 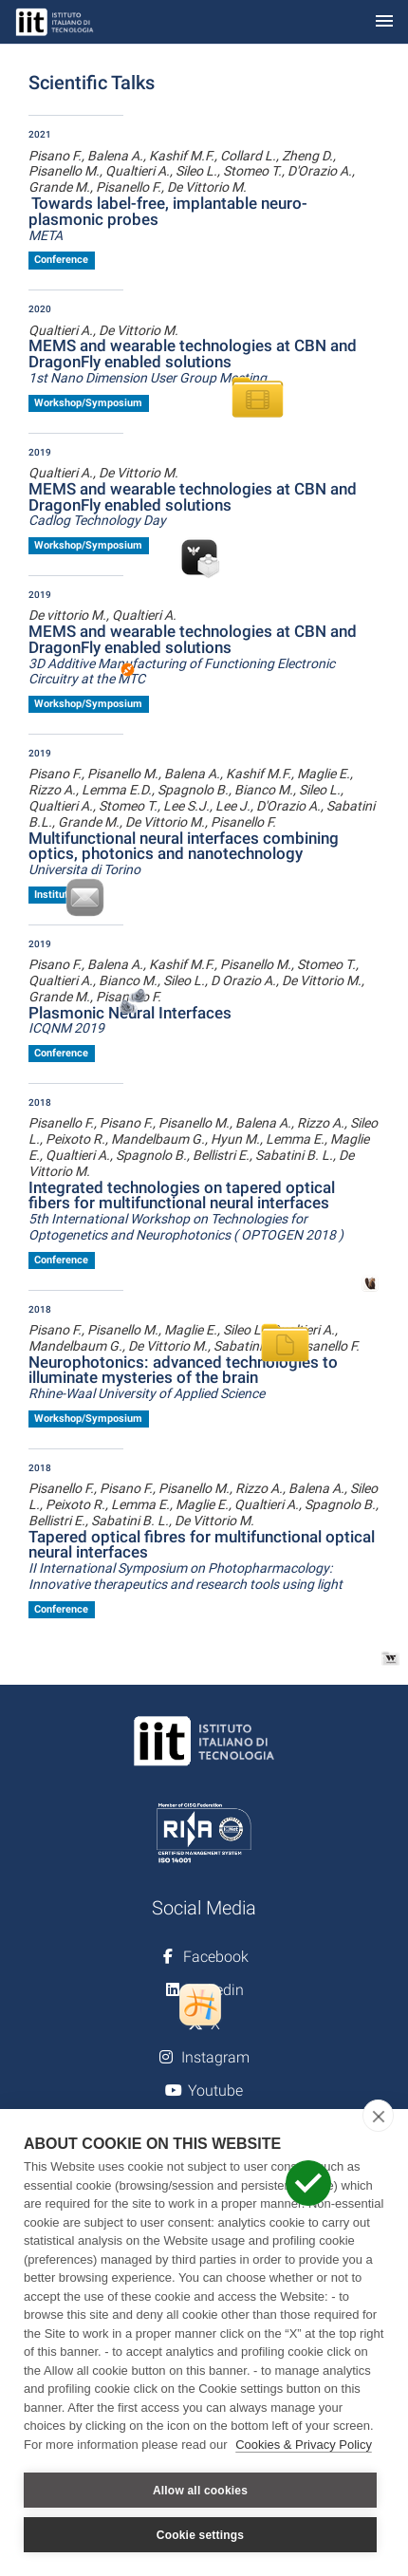 I want to click on indicates a disconnected or unmounted drive, so click(x=127, y=669).